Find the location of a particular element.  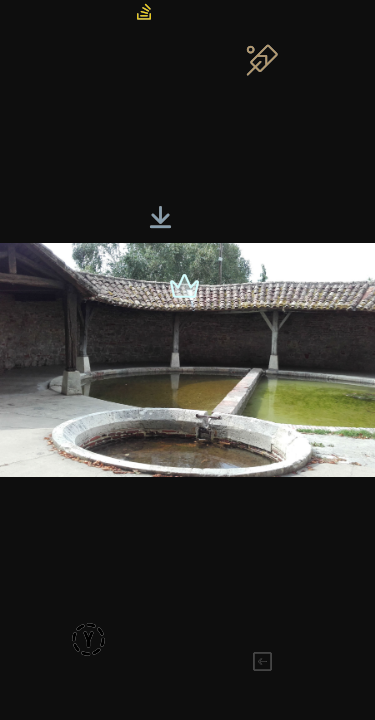

visit stack overflow for programming help is located at coordinates (144, 12).